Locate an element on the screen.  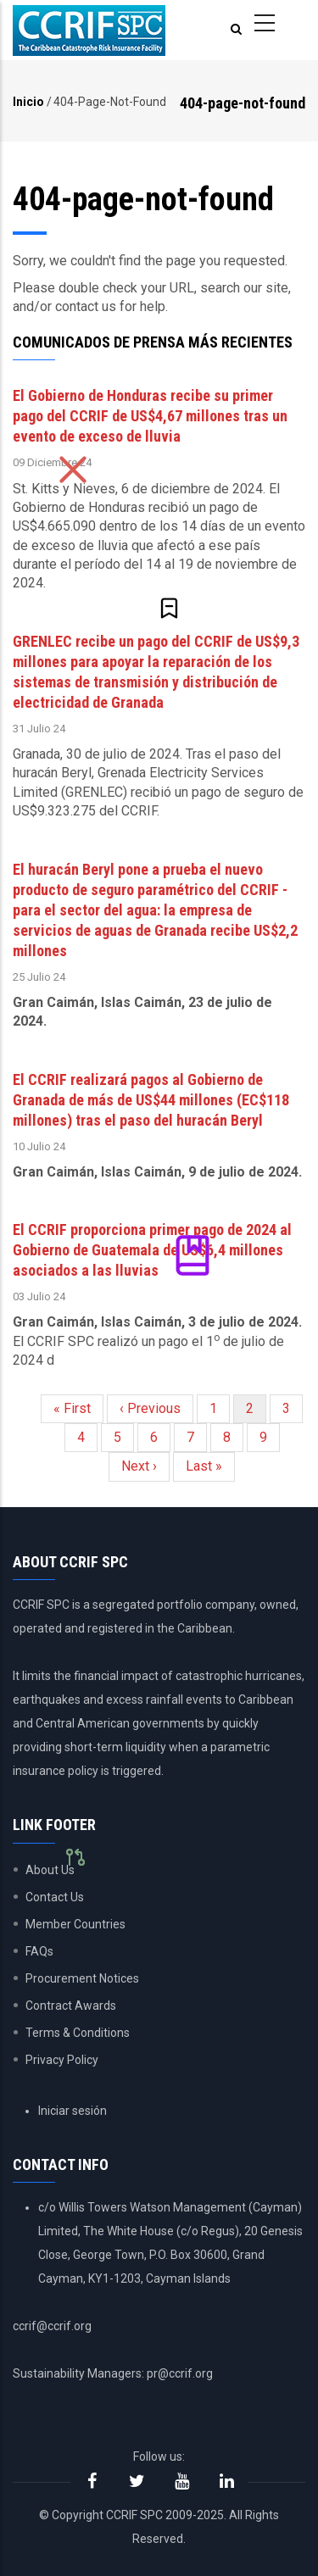
close the current window or dialog is located at coordinates (73, 470).